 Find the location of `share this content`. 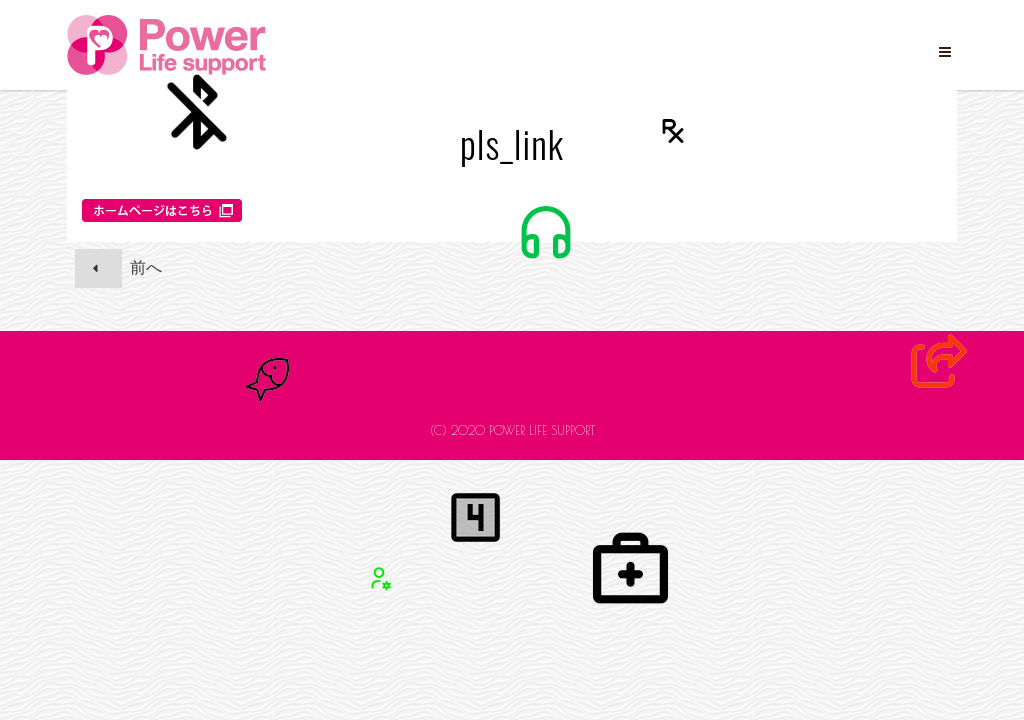

share this content is located at coordinates (938, 361).